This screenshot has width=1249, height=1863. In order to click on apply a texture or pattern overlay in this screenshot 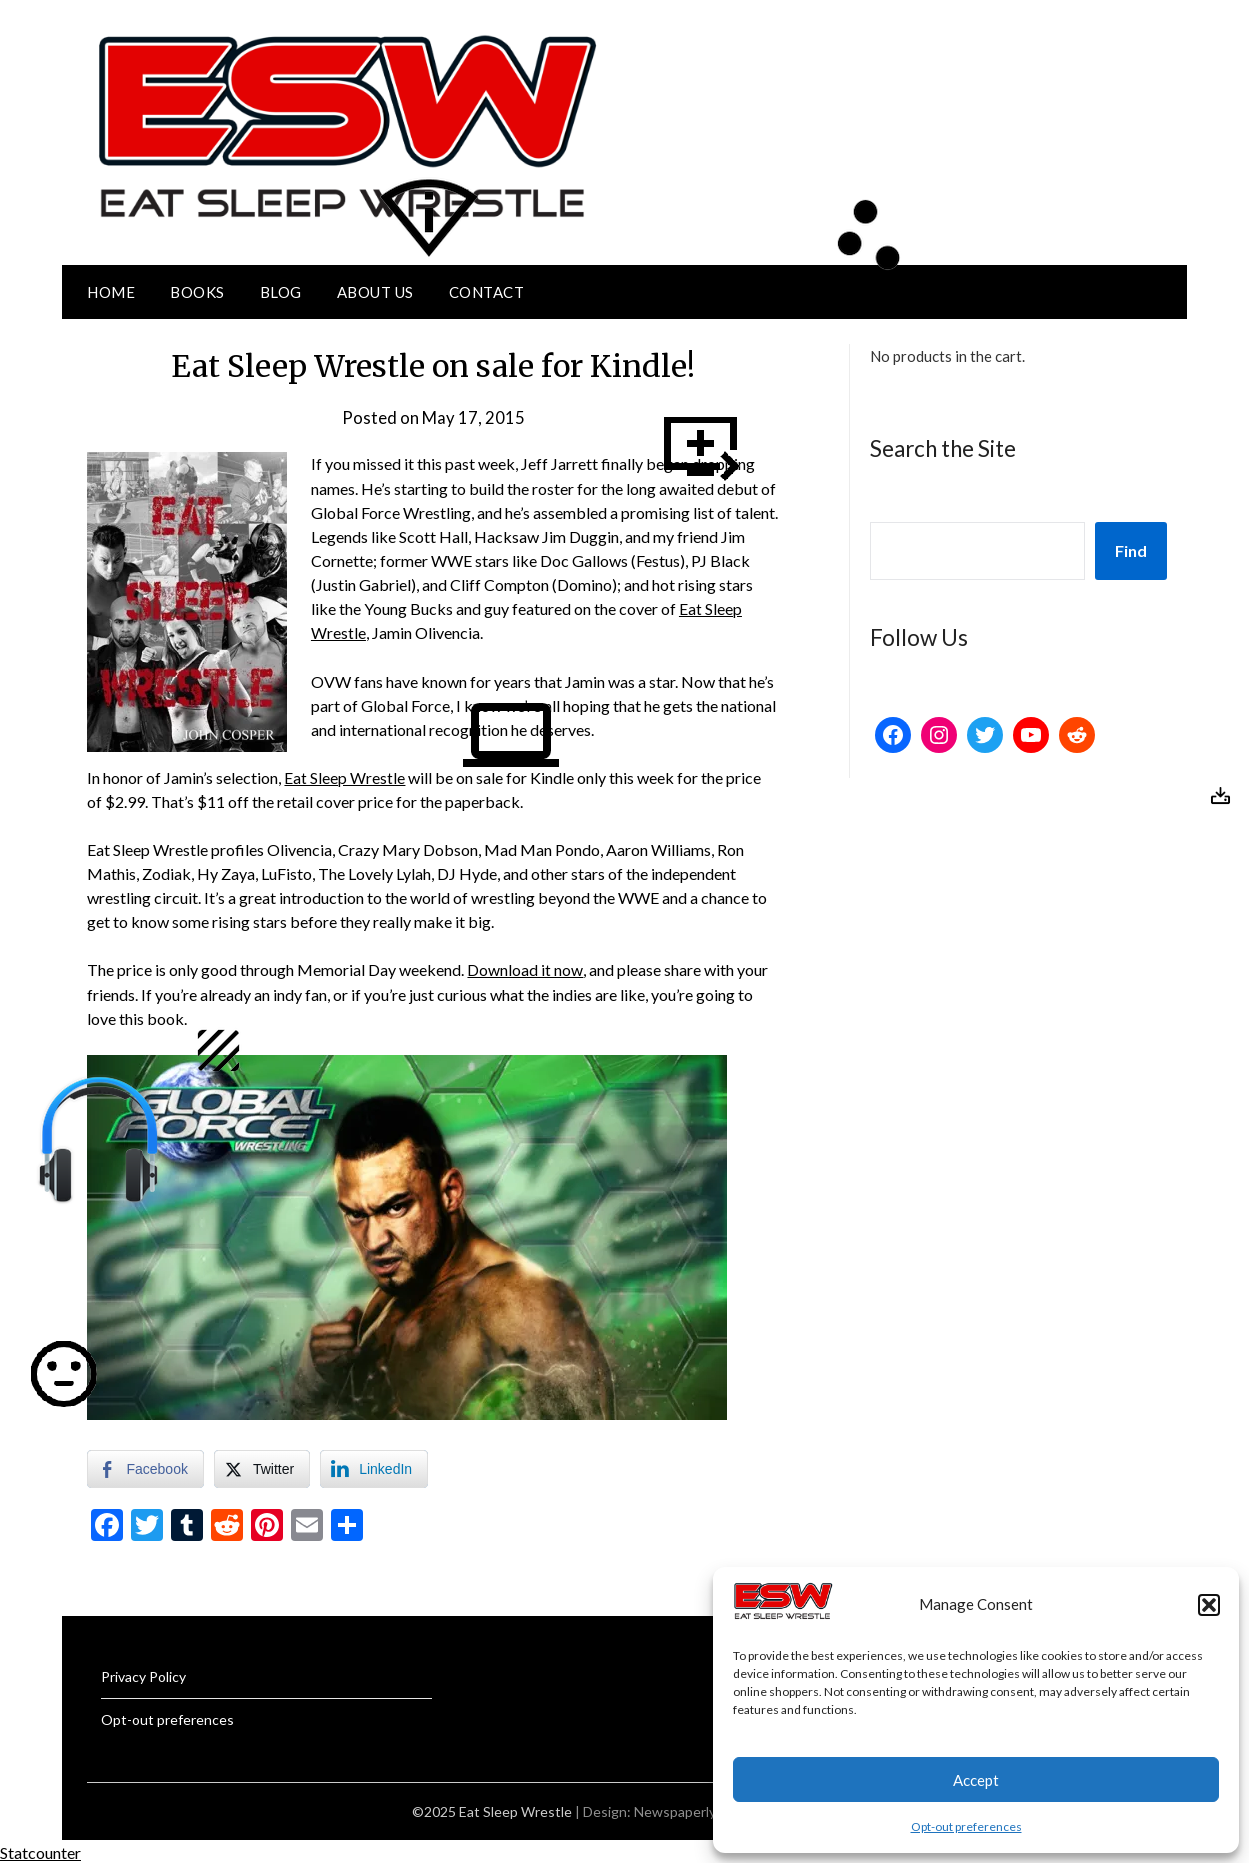, I will do `click(218, 1050)`.